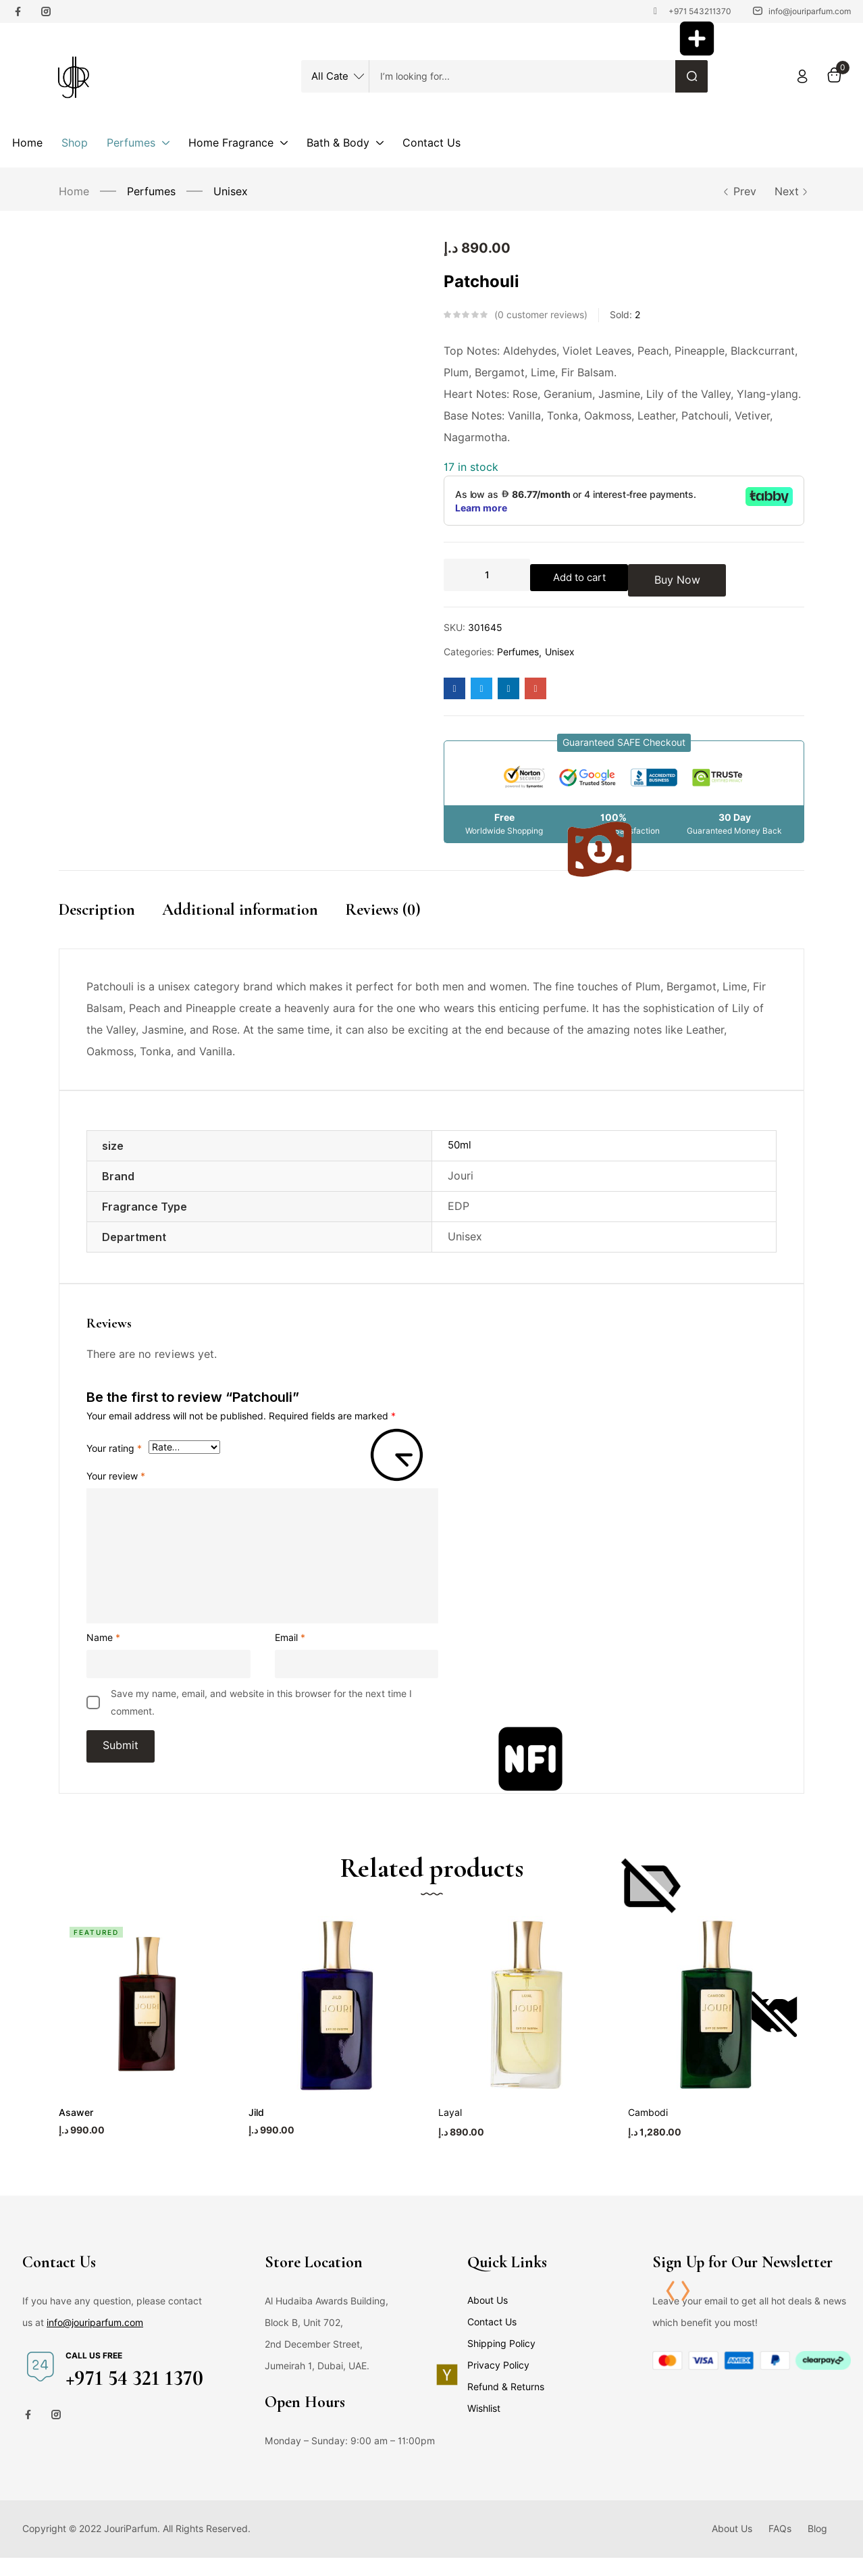 This screenshot has width=863, height=2576. I want to click on indicates non-food items category, so click(530, 1759).